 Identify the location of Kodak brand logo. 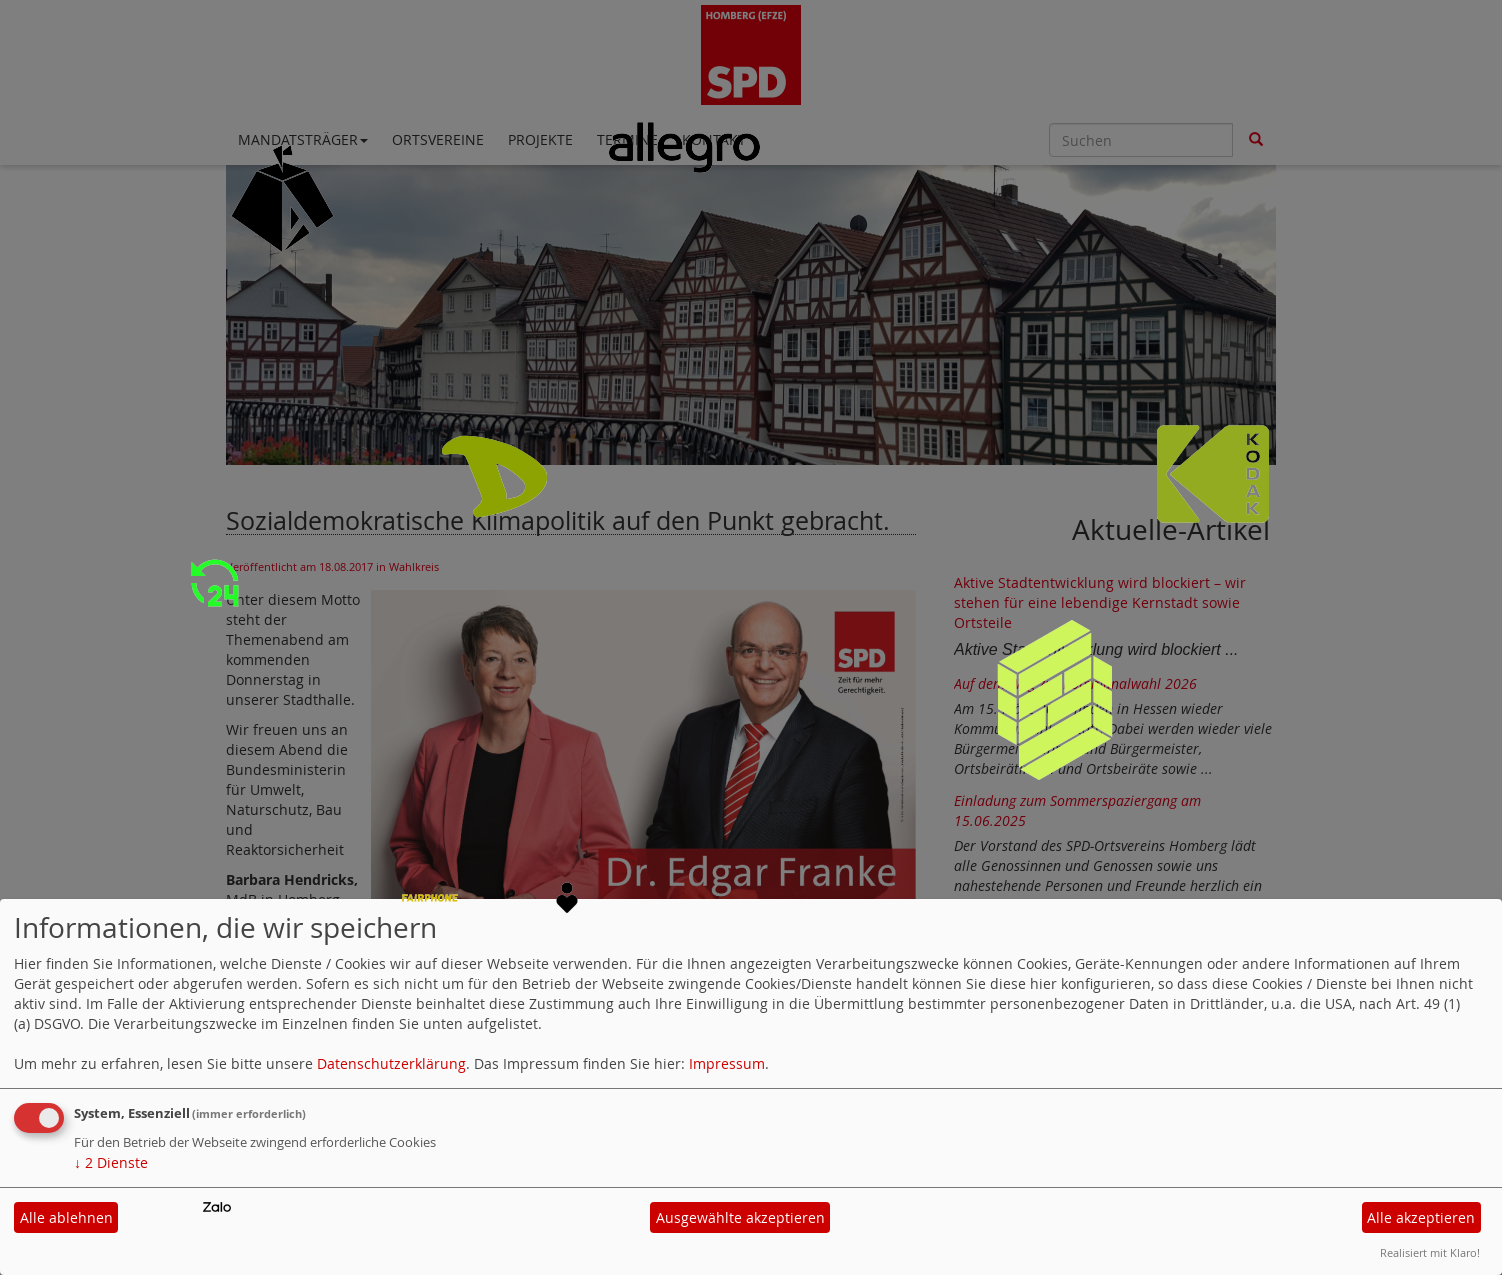
(1213, 474).